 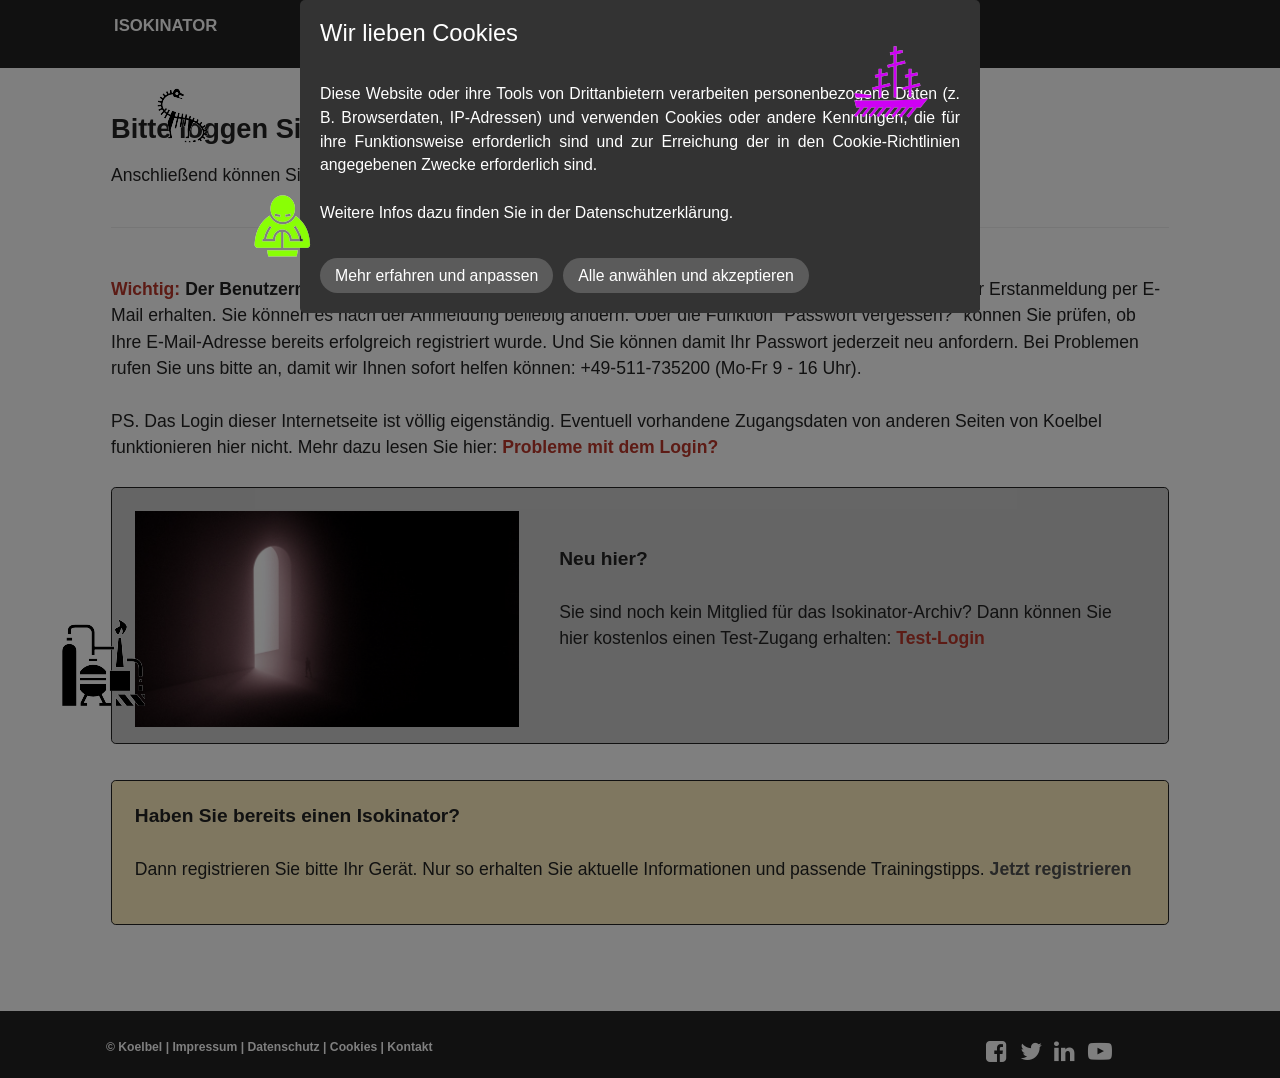 I want to click on access refinery or processing facility in game, so click(x=103, y=662).